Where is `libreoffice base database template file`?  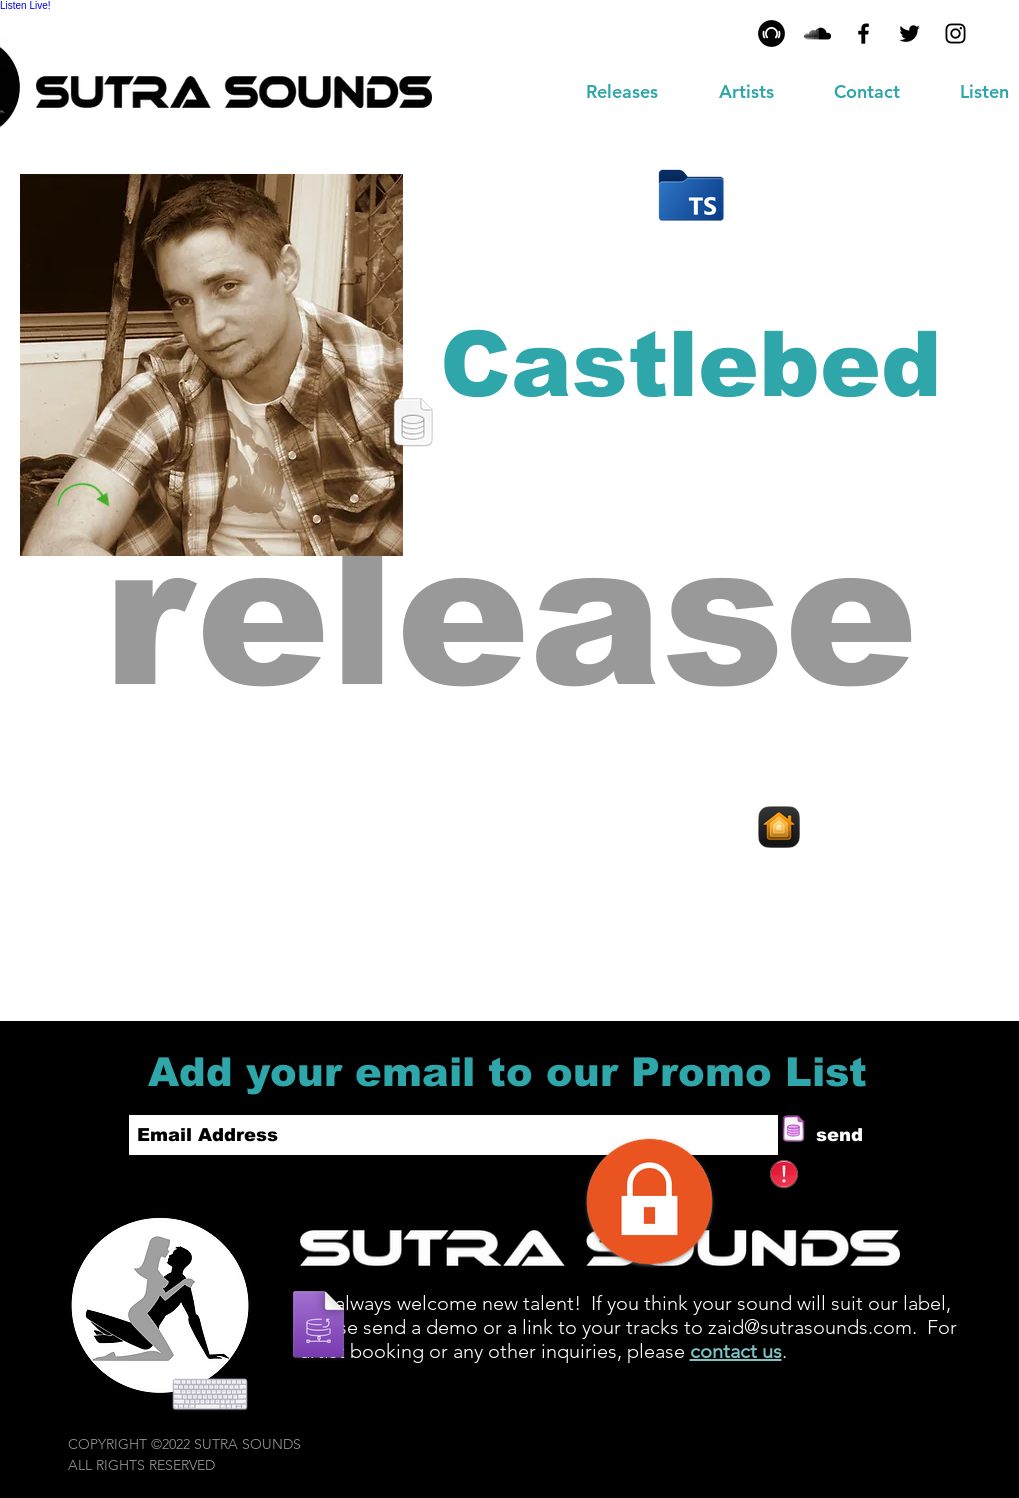
libreoffice base database template file is located at coordinates (793, 1128).